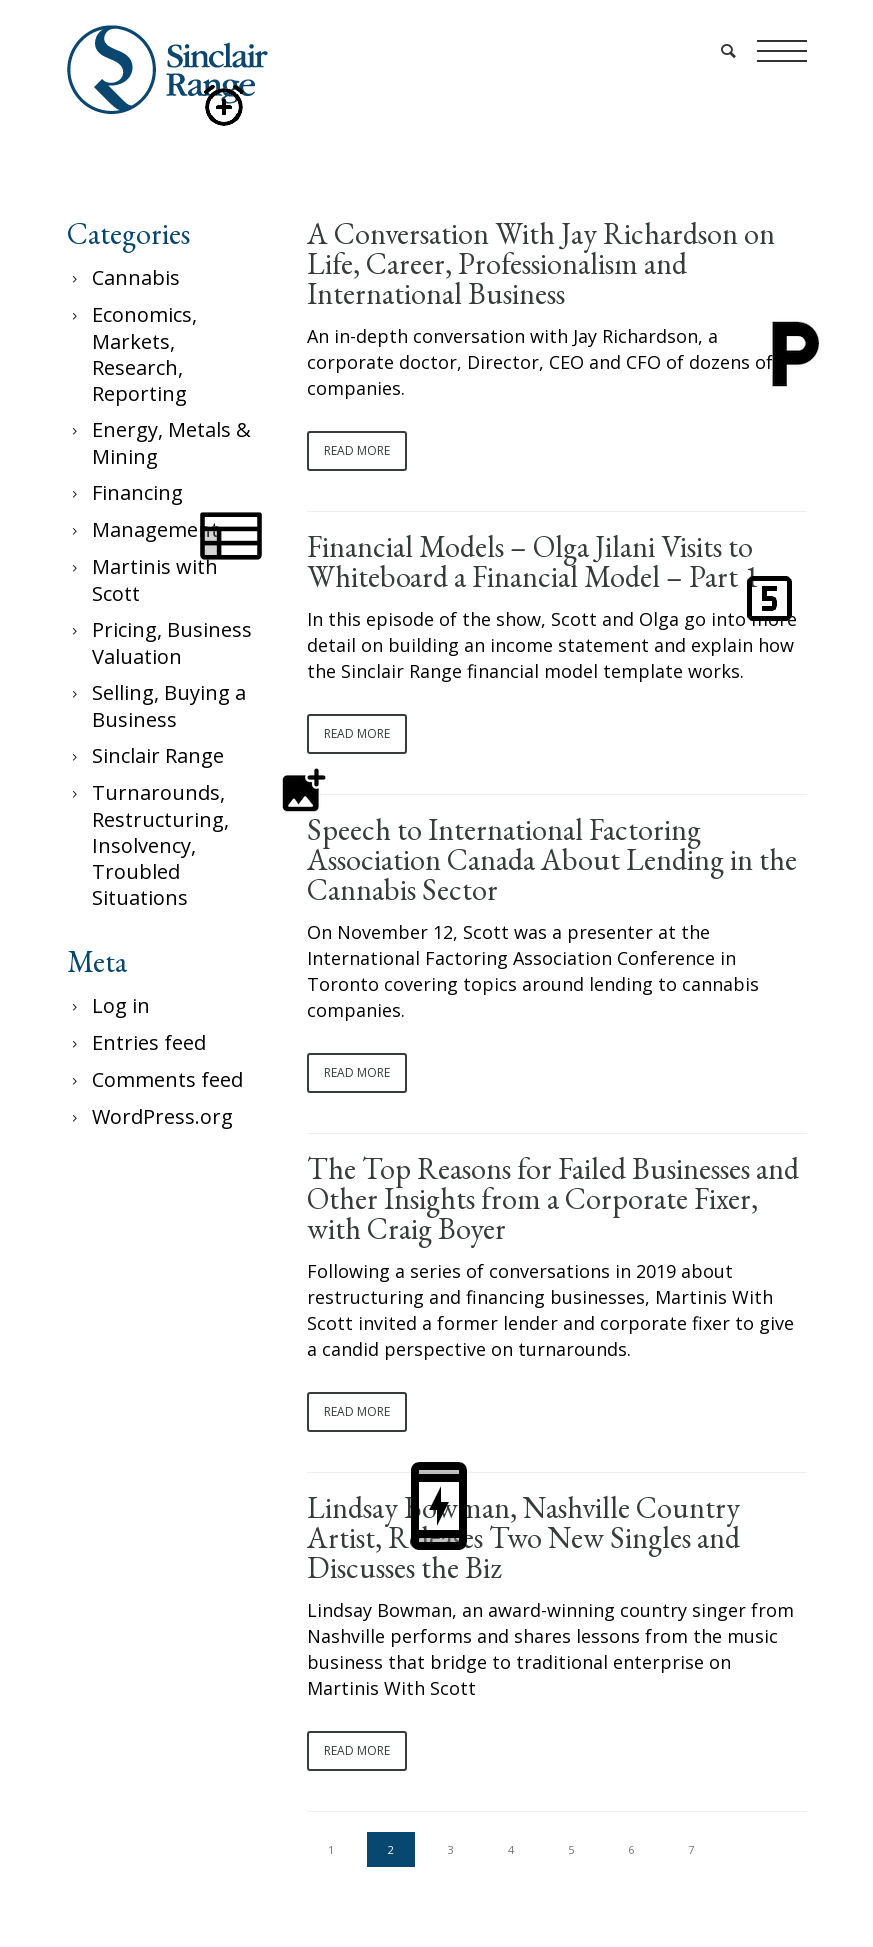 This screenshot has width=873, height=1947. I want to click on add a new photo to your collection, so click(303, 791).